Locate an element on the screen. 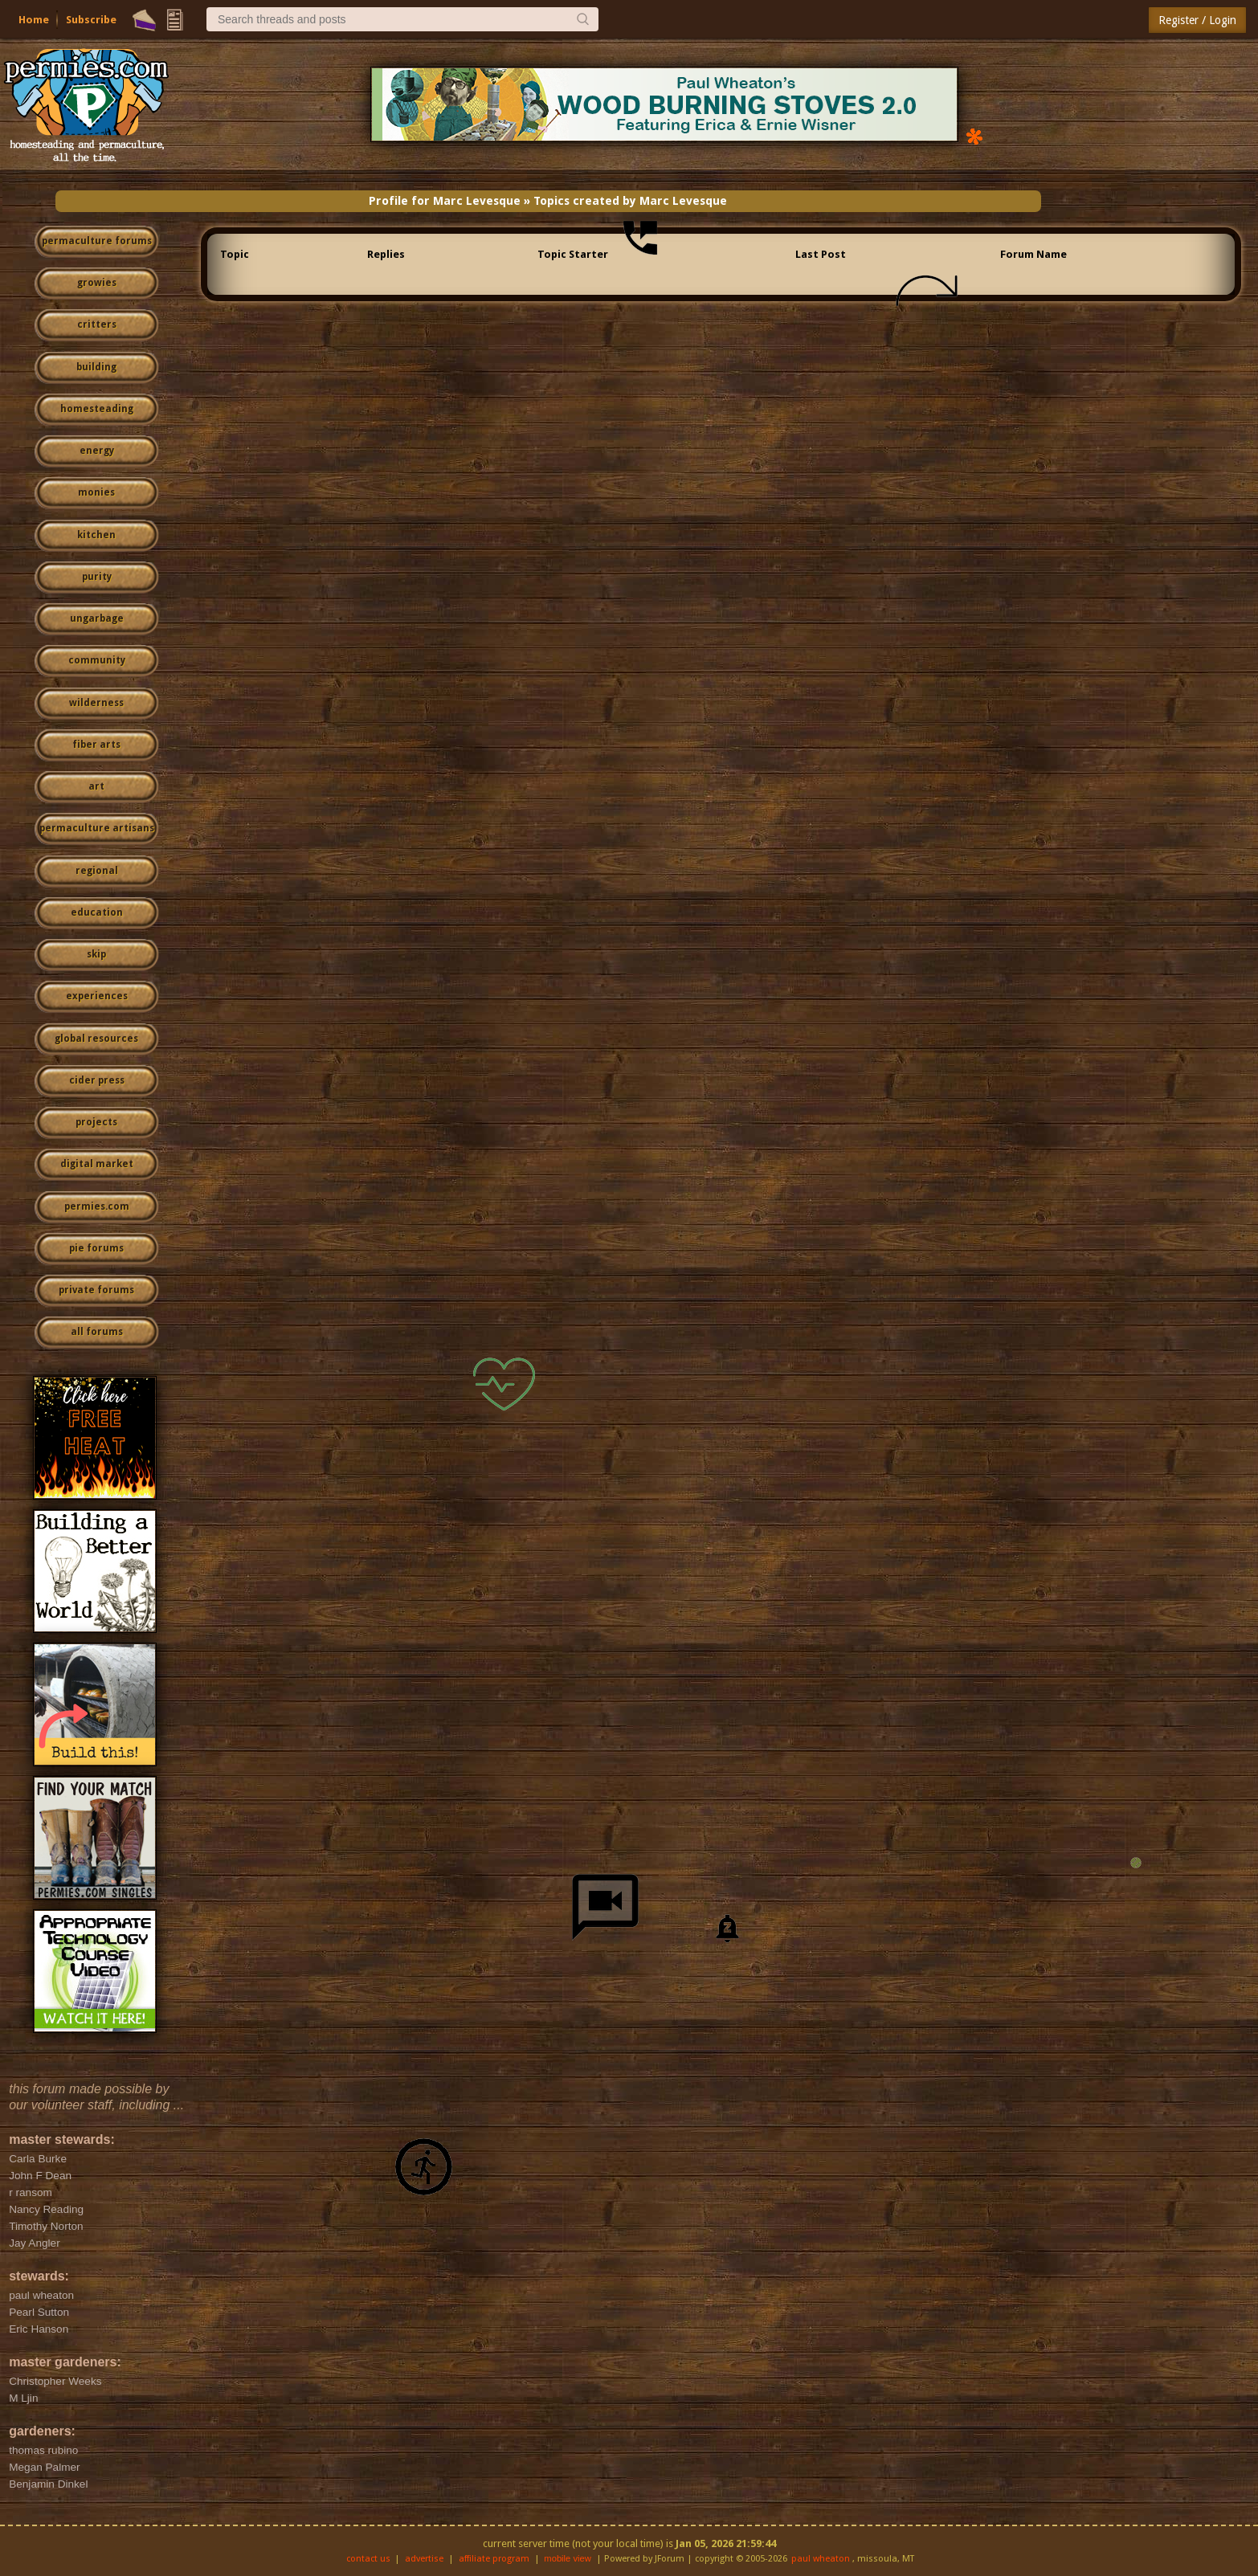  access tennis or racquet sports features is located at coordinates (1136, 1863).